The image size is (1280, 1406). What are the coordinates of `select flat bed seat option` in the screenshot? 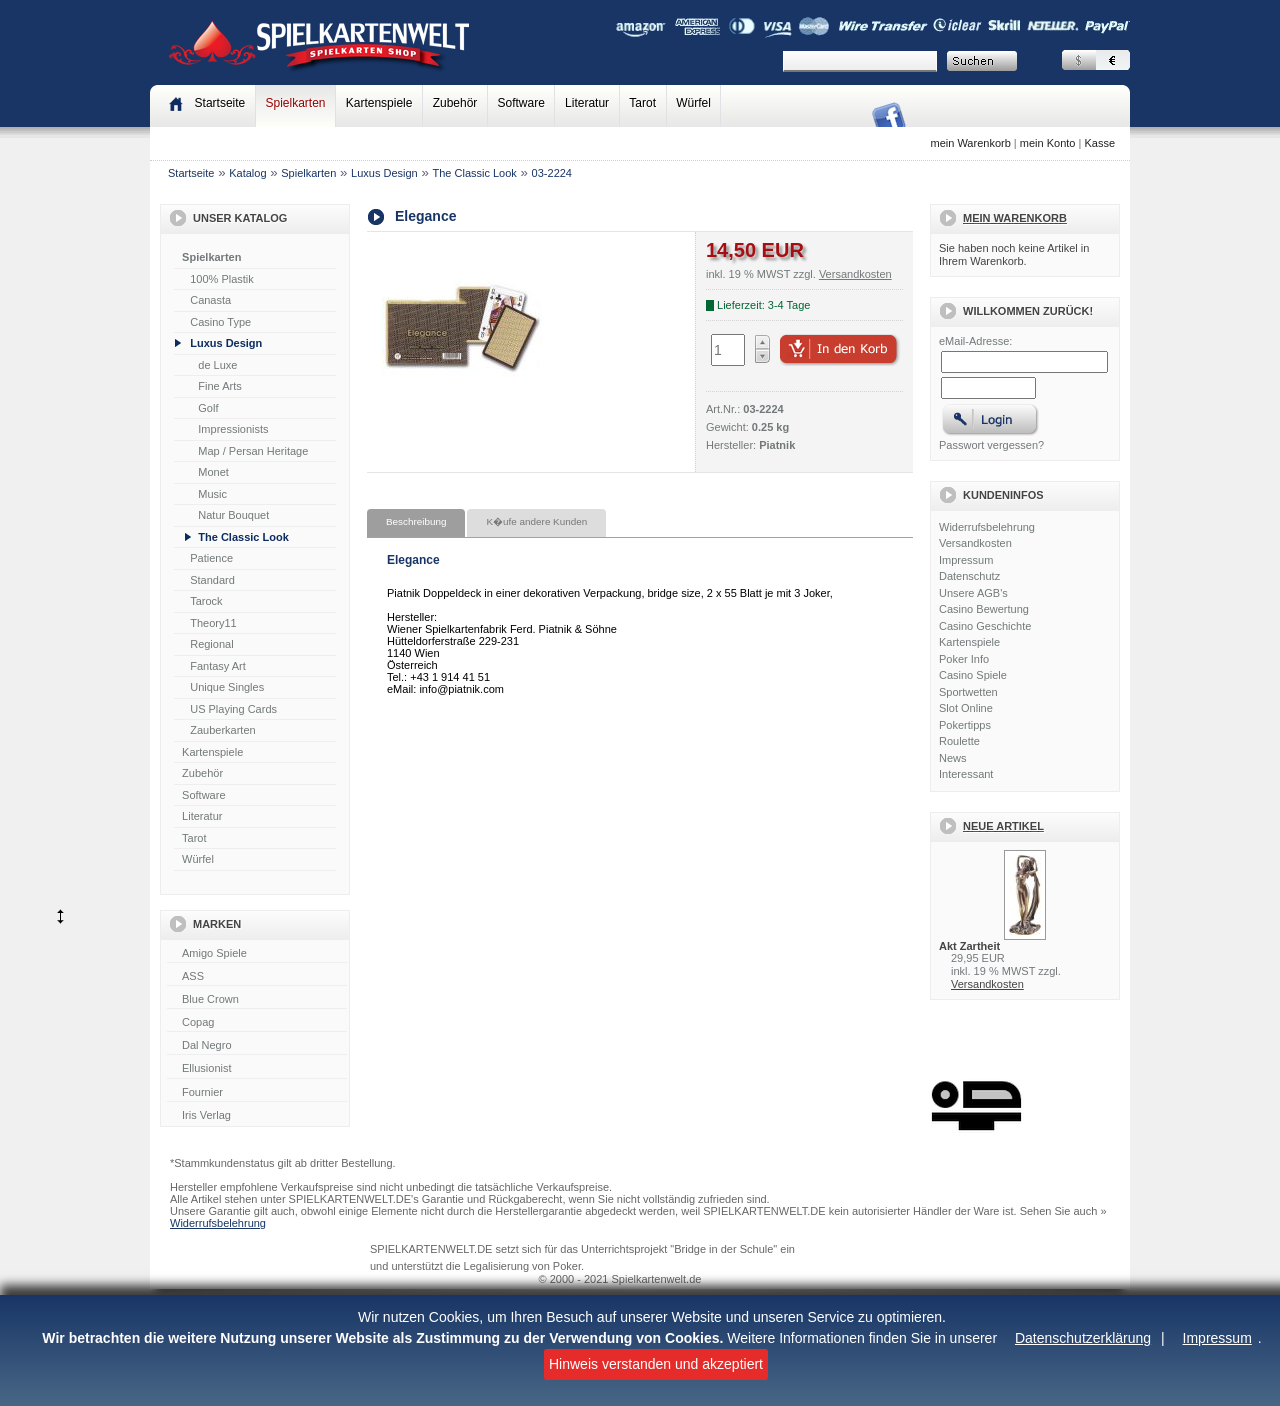 It's located at (976, 1103).